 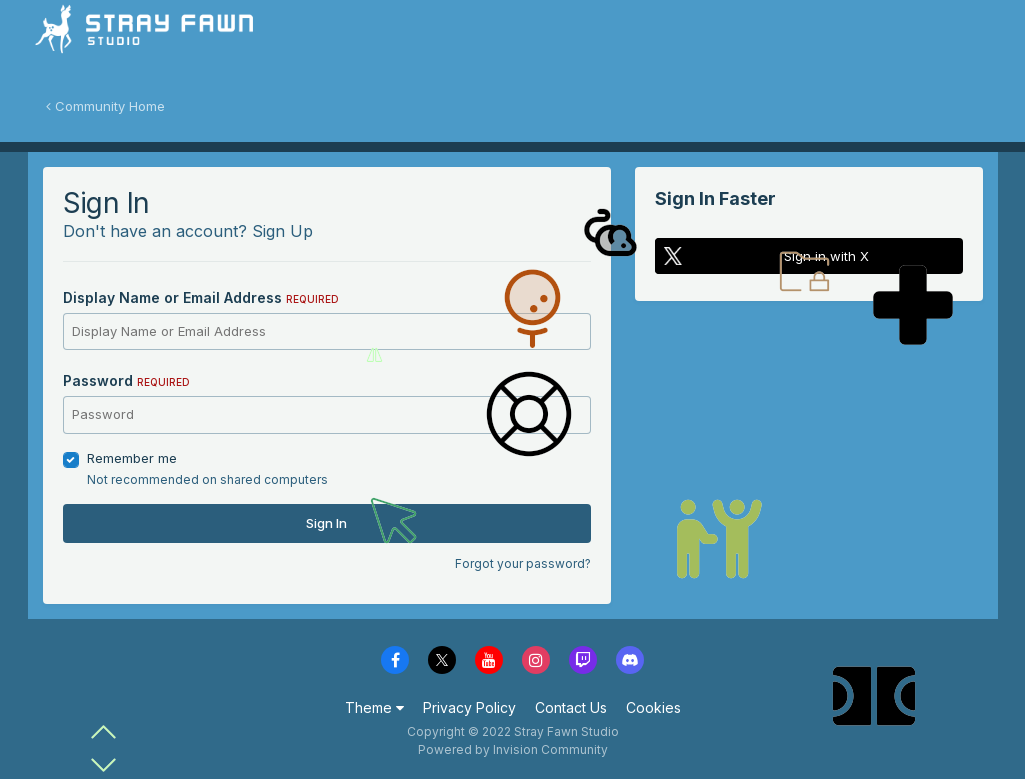 I want to click on expand or collapse a dropdown menu, so click(x=103, y=748).